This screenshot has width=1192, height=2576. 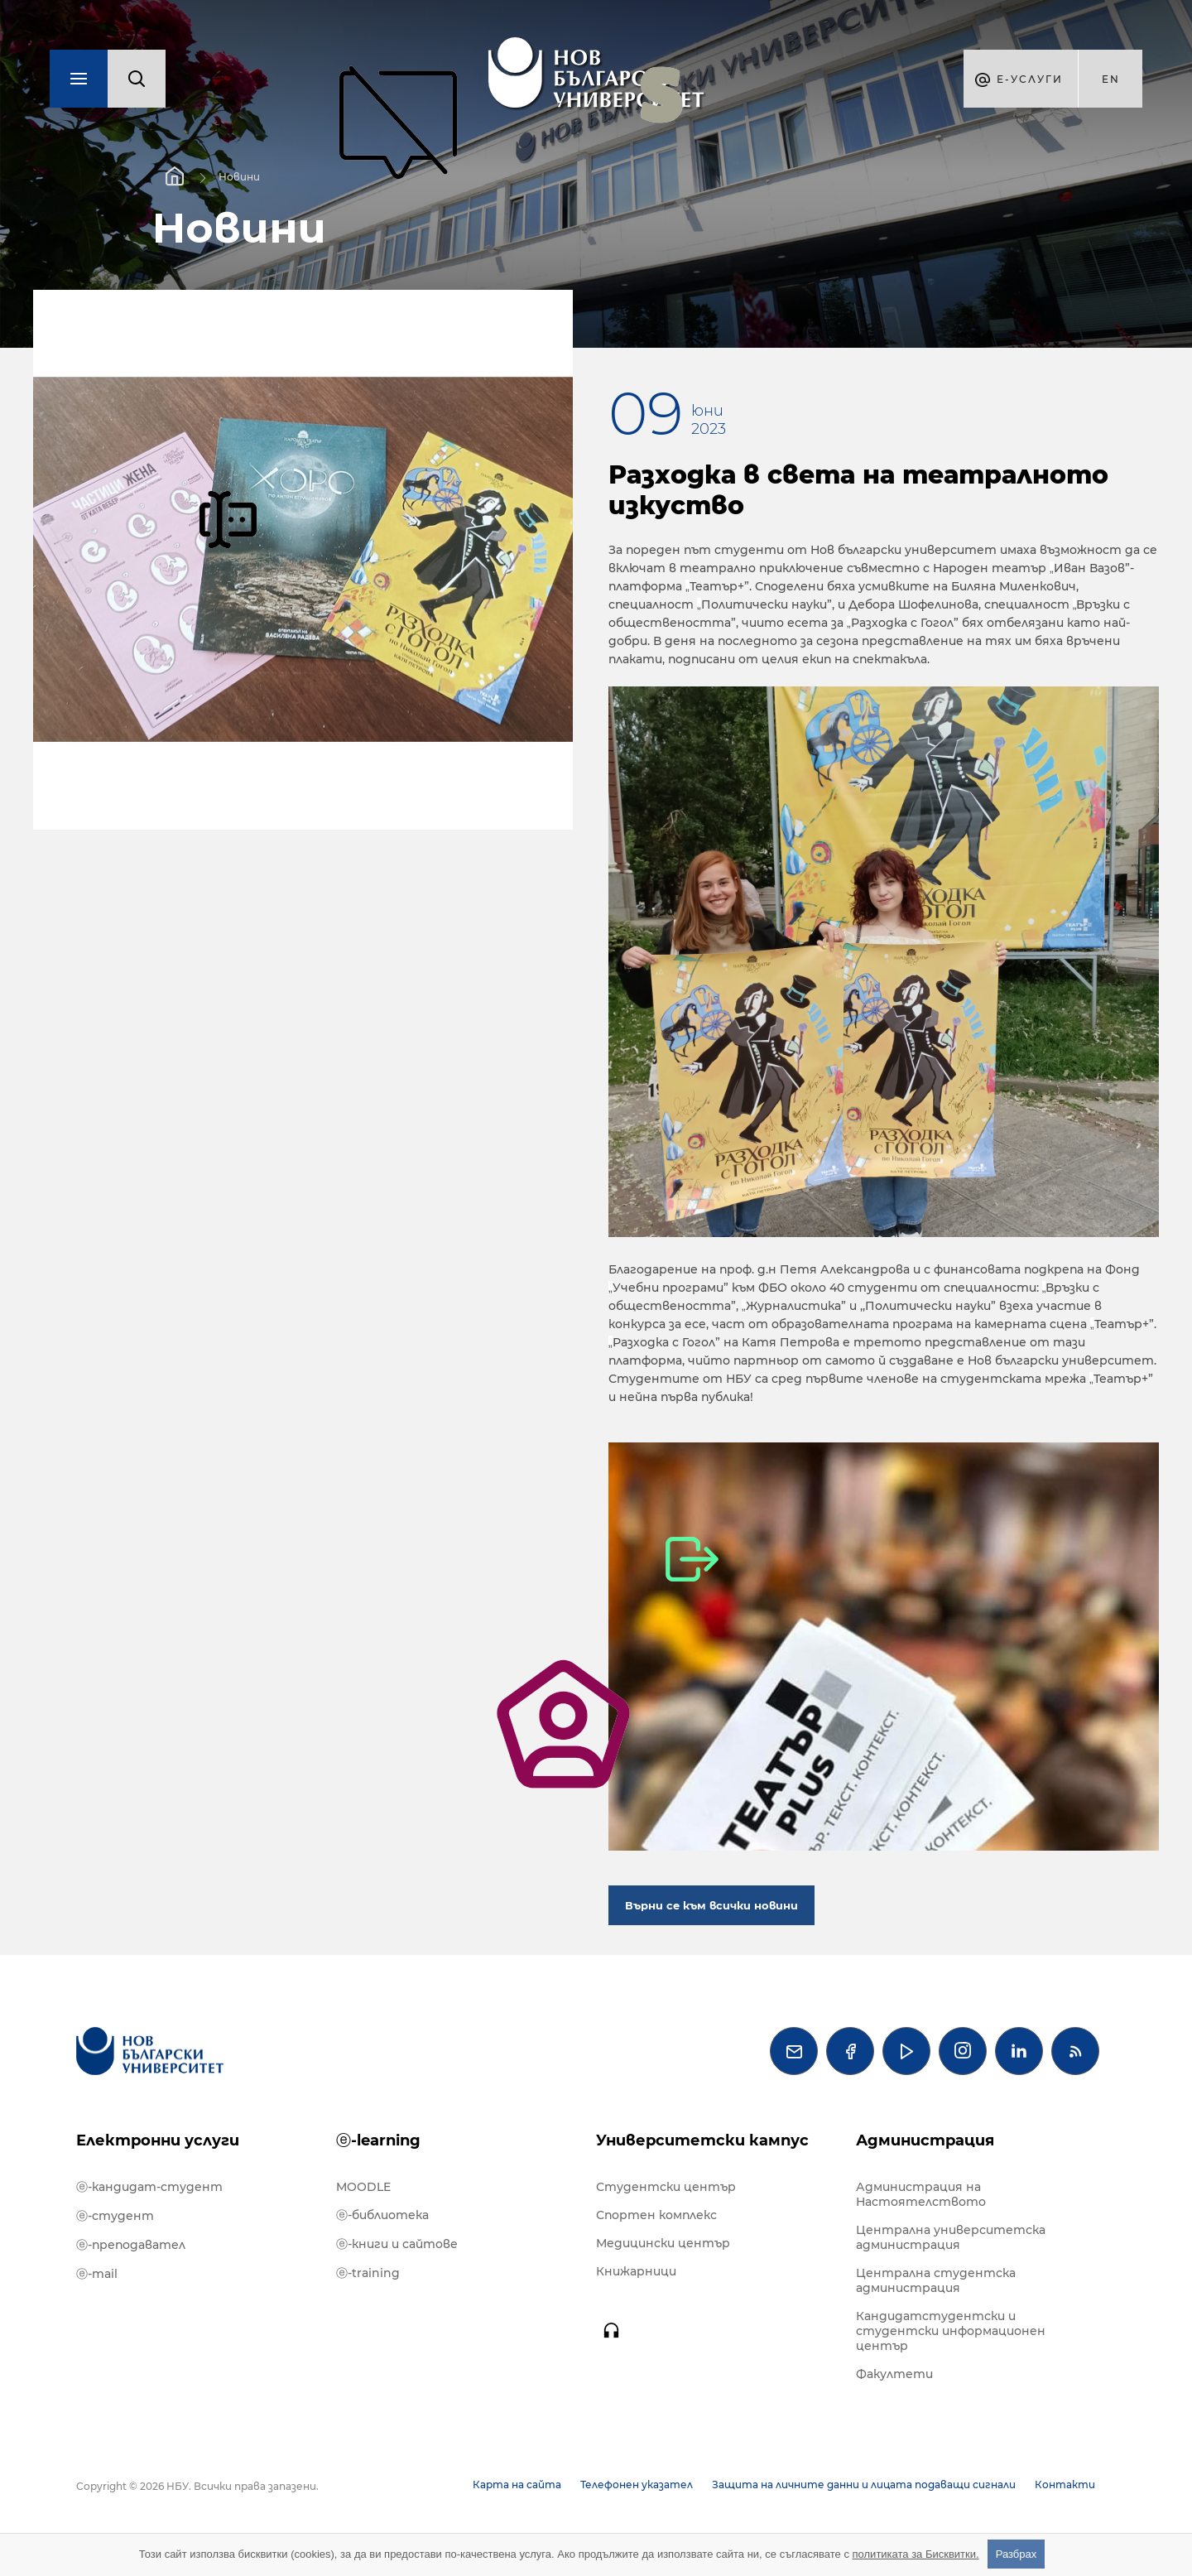 What do you see at coordinates (398, 120) in the screenshot?
I see `mute or disable chat notifications` at bounding box center [398, 120].